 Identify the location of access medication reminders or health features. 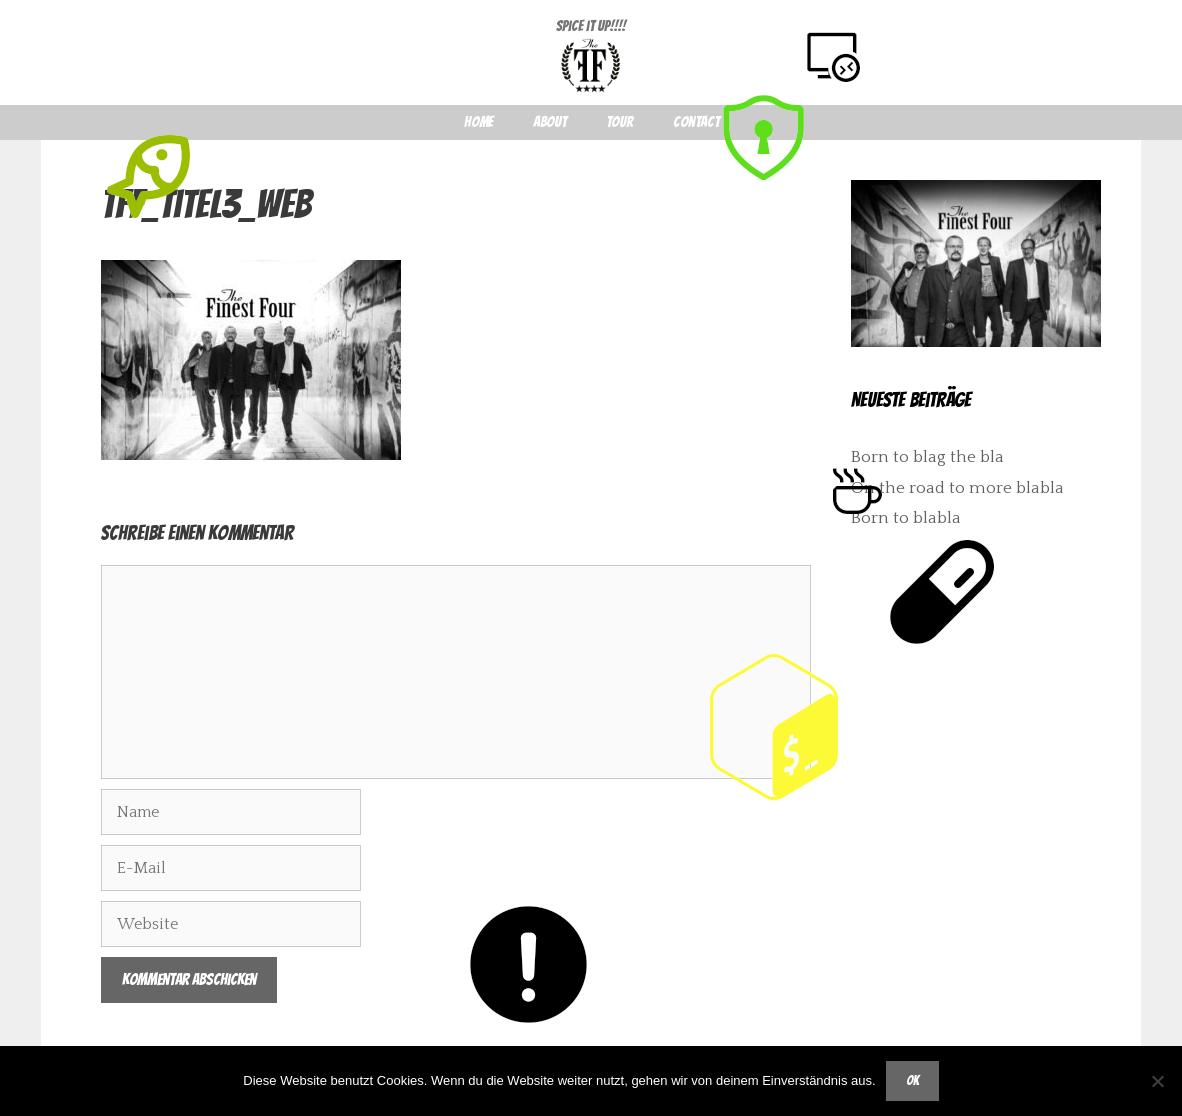
(942, 592).